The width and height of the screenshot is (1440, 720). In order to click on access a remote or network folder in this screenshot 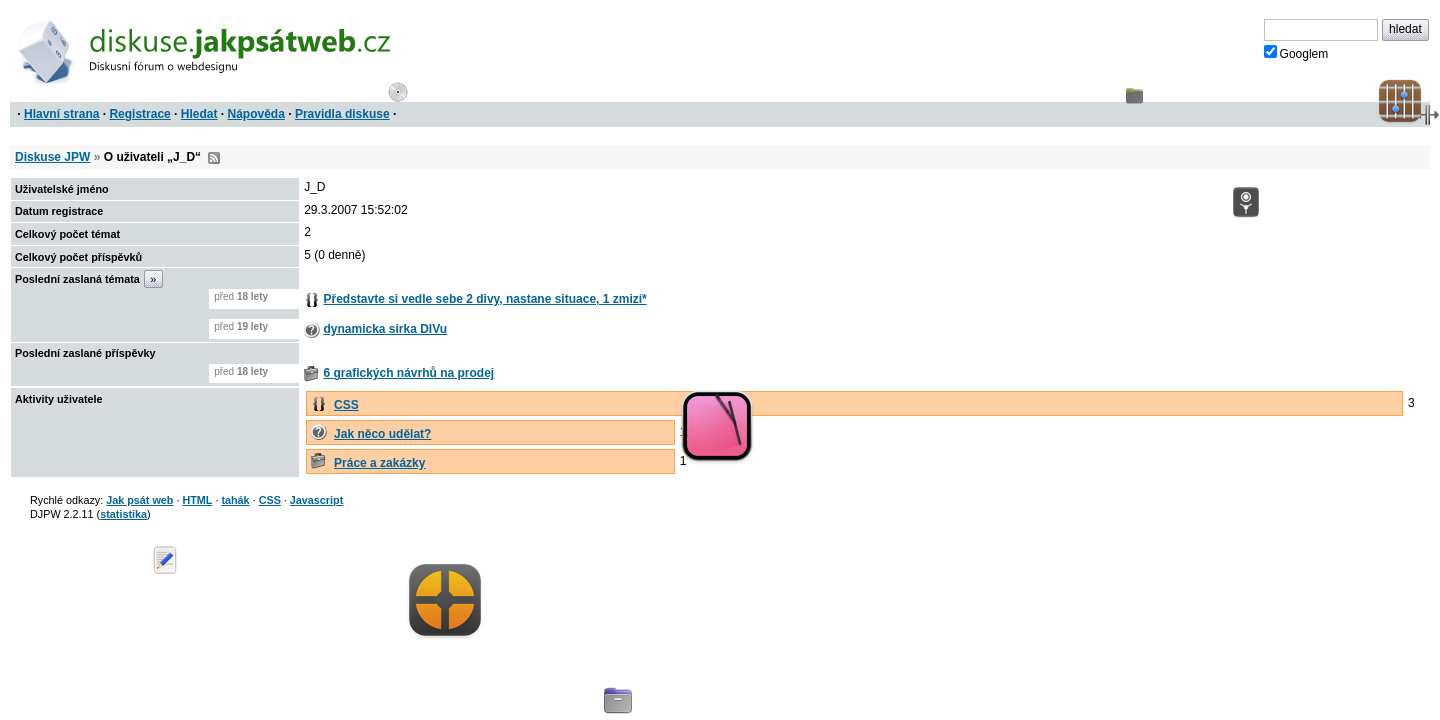, I will do `click(1134, 95)`.